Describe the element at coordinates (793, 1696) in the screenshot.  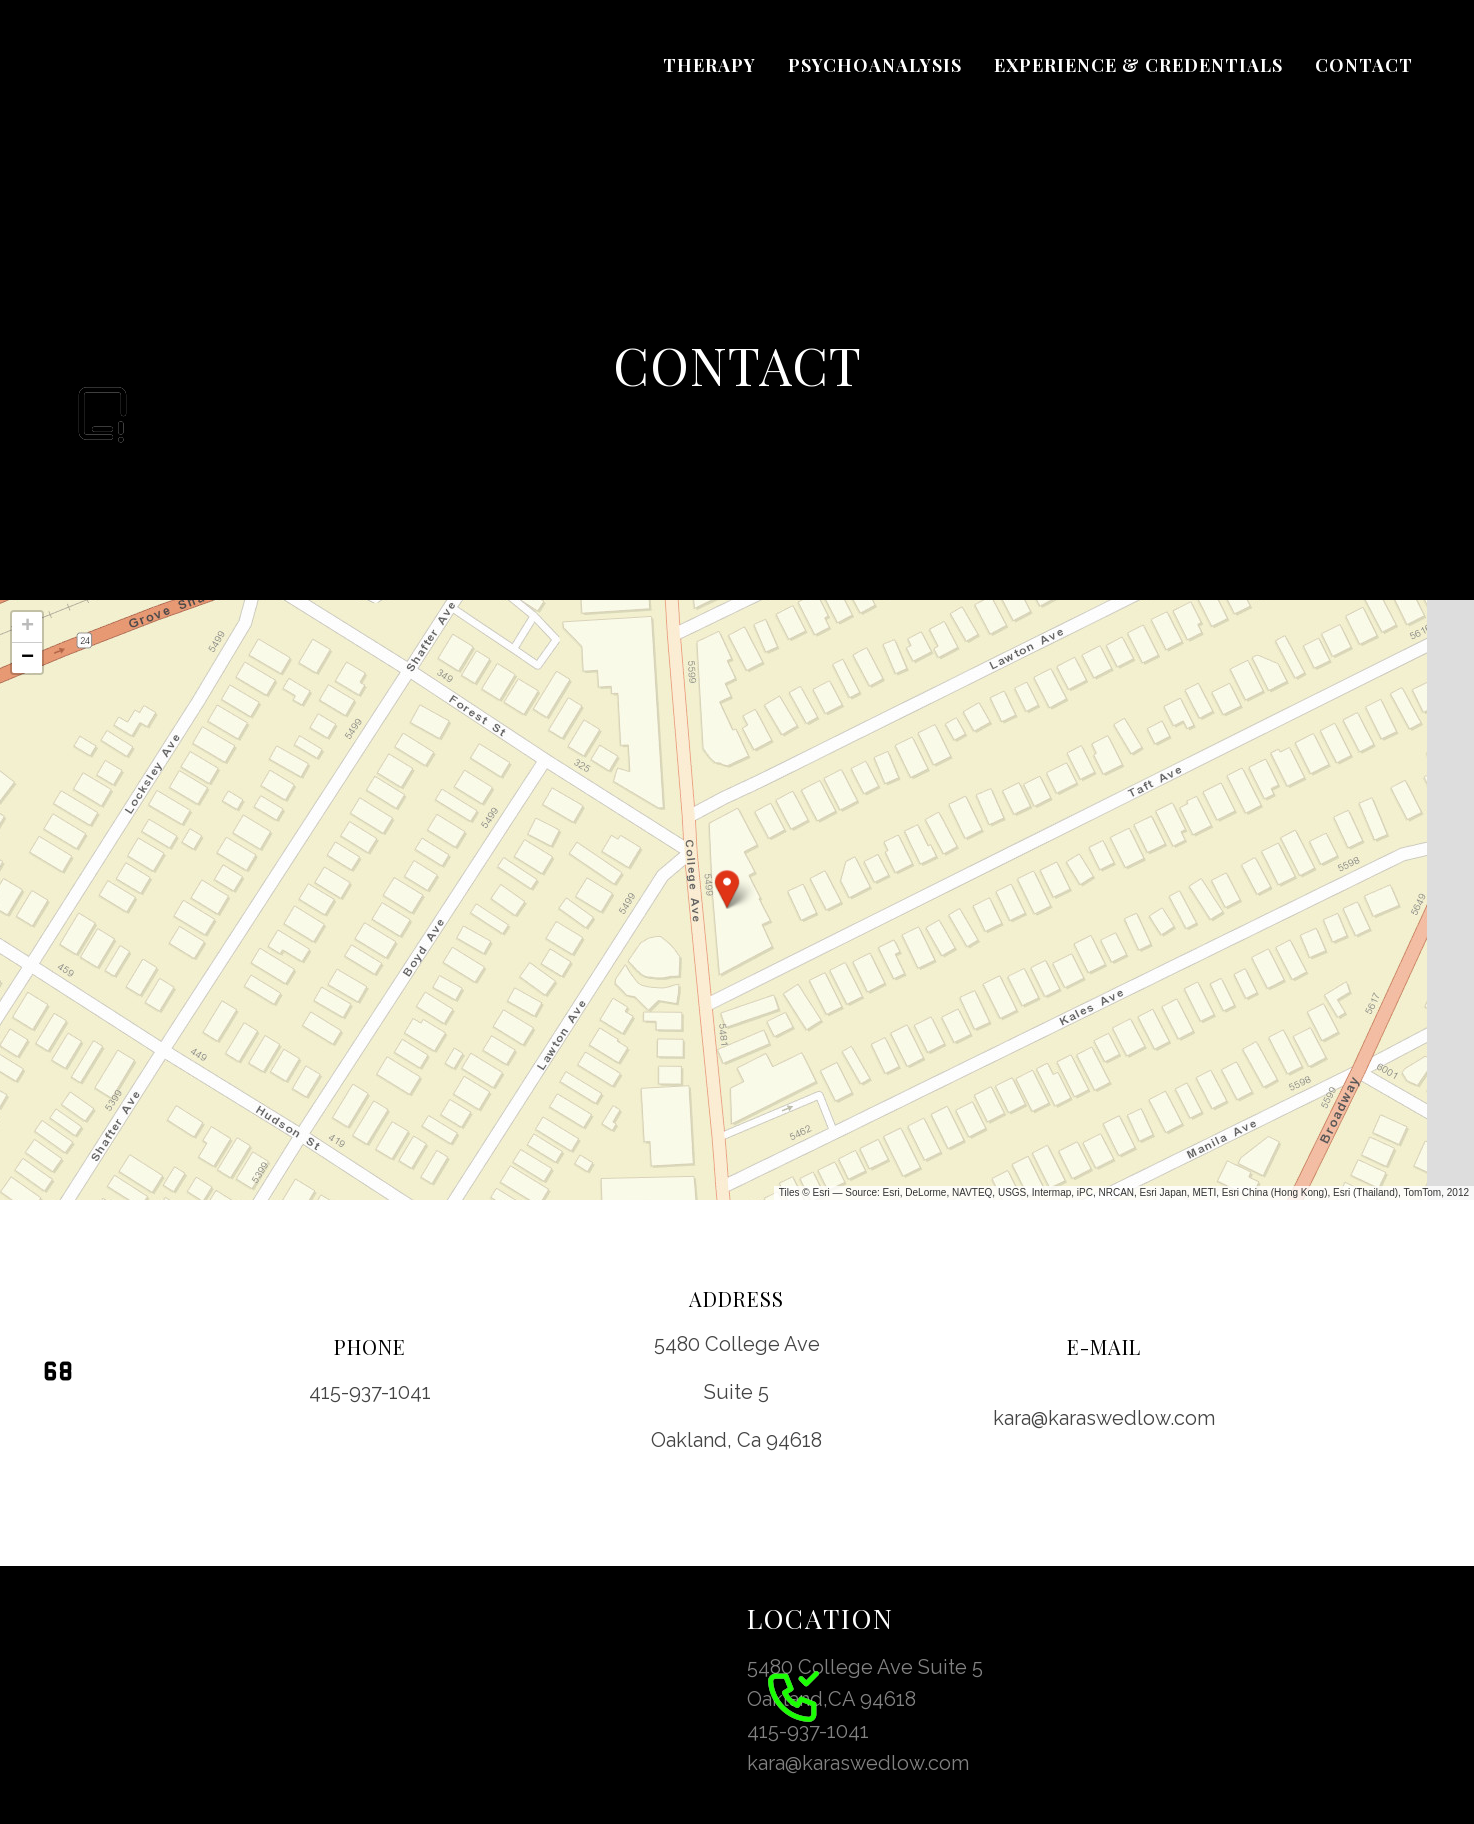
I see `call completed successfully` at that location.